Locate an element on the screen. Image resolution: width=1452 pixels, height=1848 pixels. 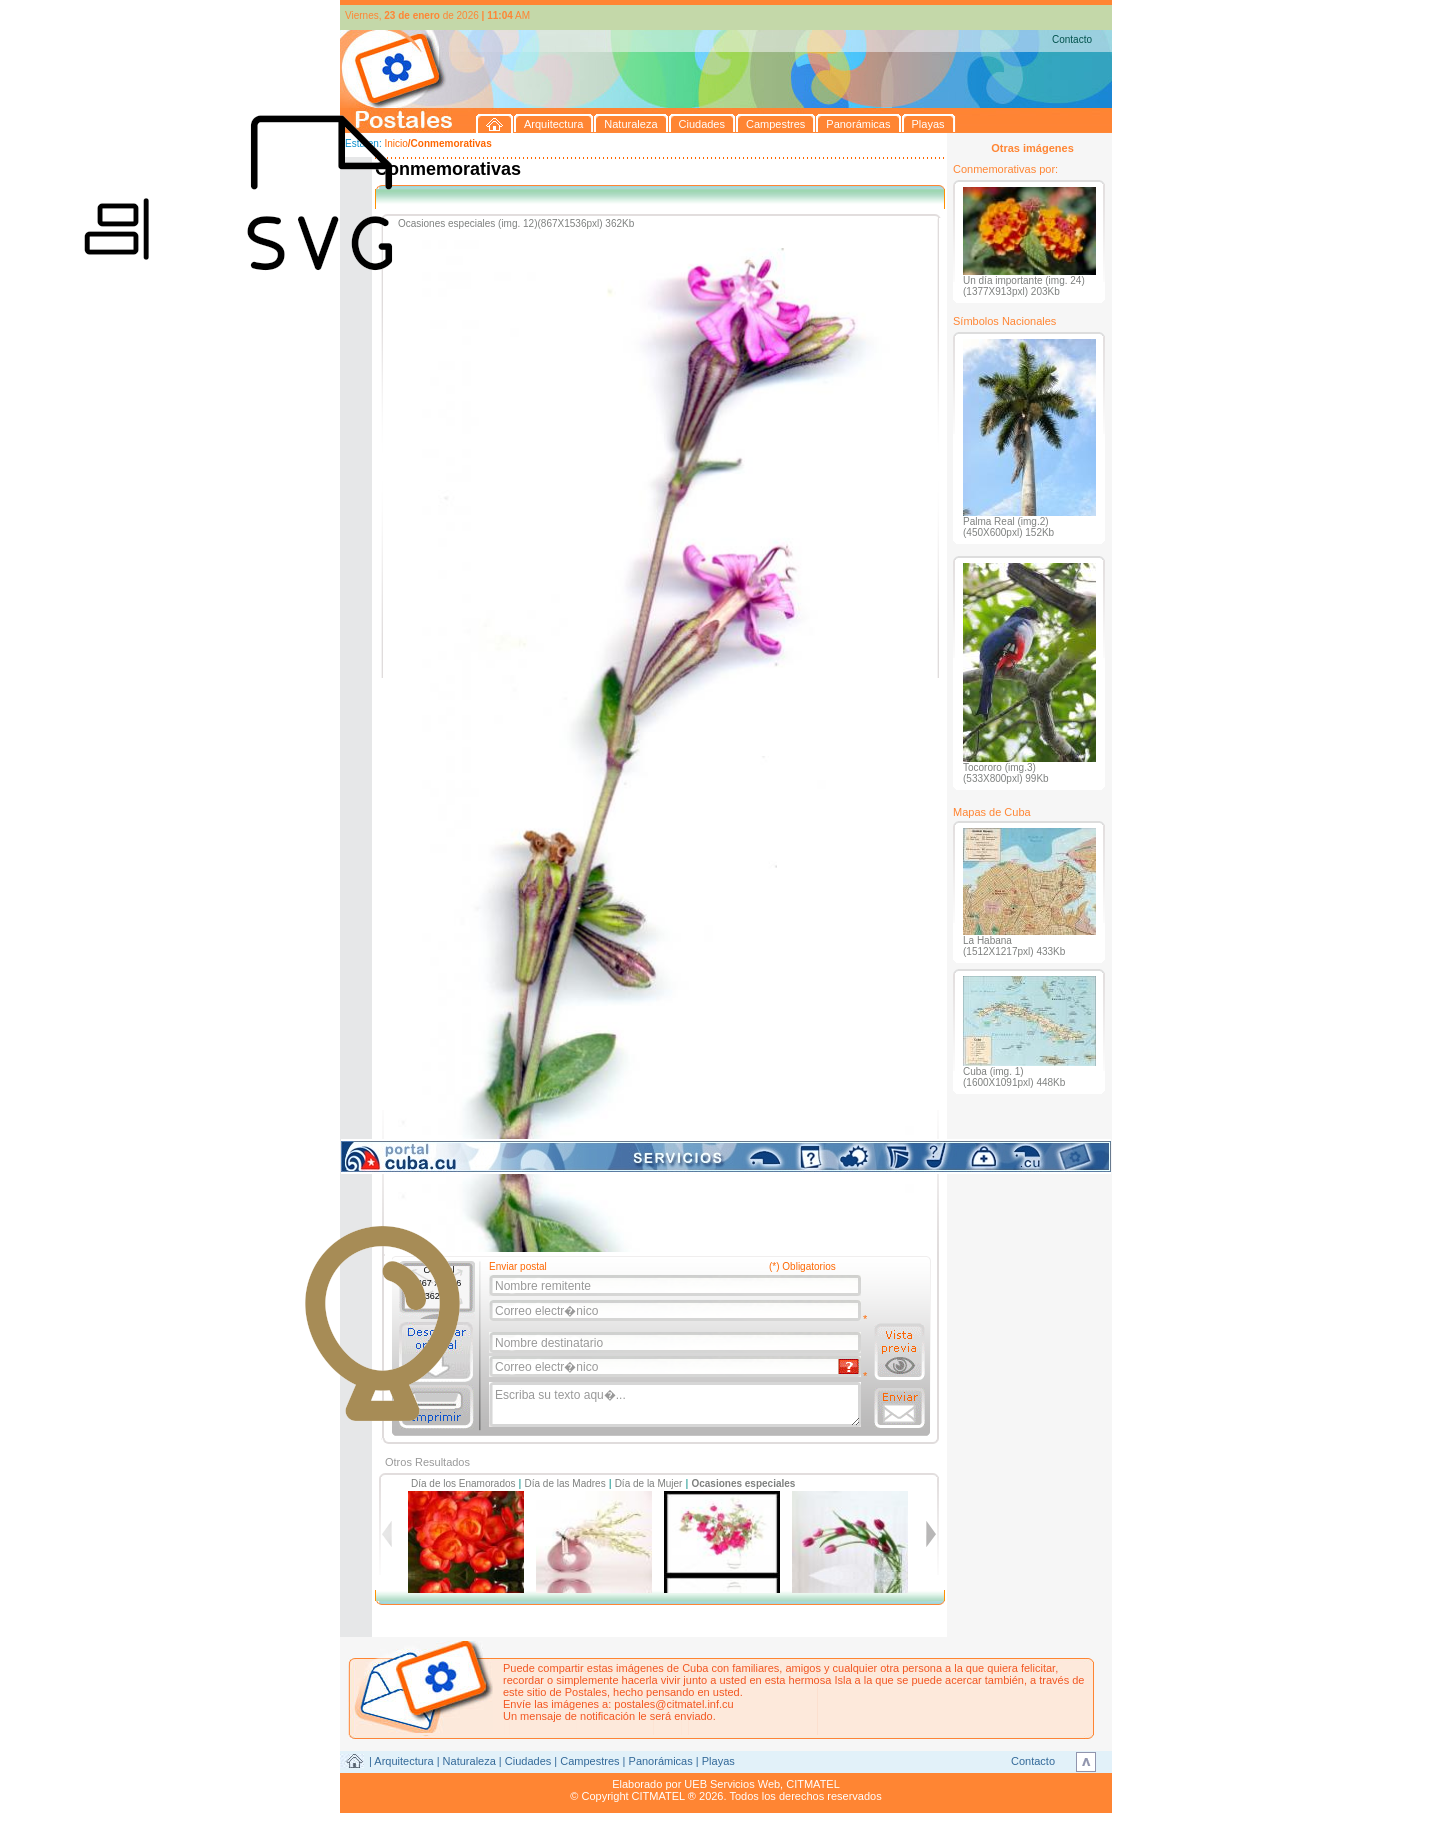
celebrate an event or milestone is located at coordinates (382, 1323).